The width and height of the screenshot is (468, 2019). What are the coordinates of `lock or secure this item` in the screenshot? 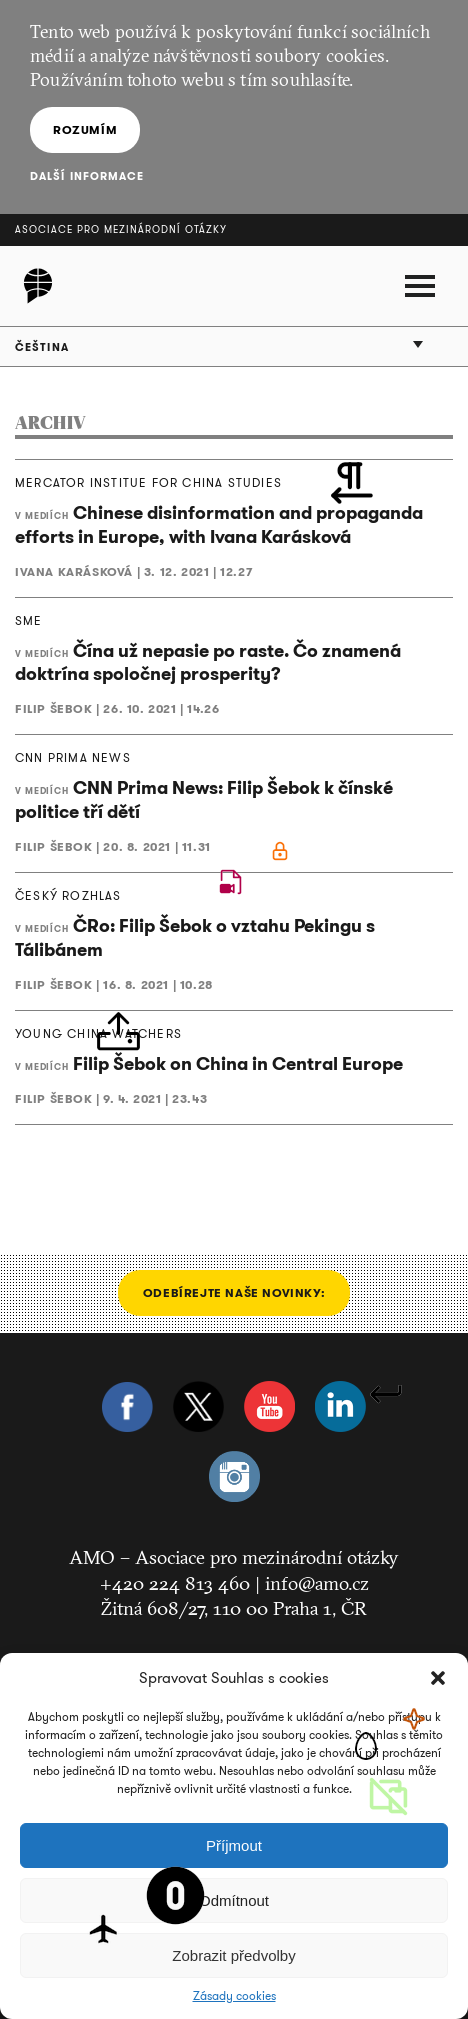 It's located at (280, 851).